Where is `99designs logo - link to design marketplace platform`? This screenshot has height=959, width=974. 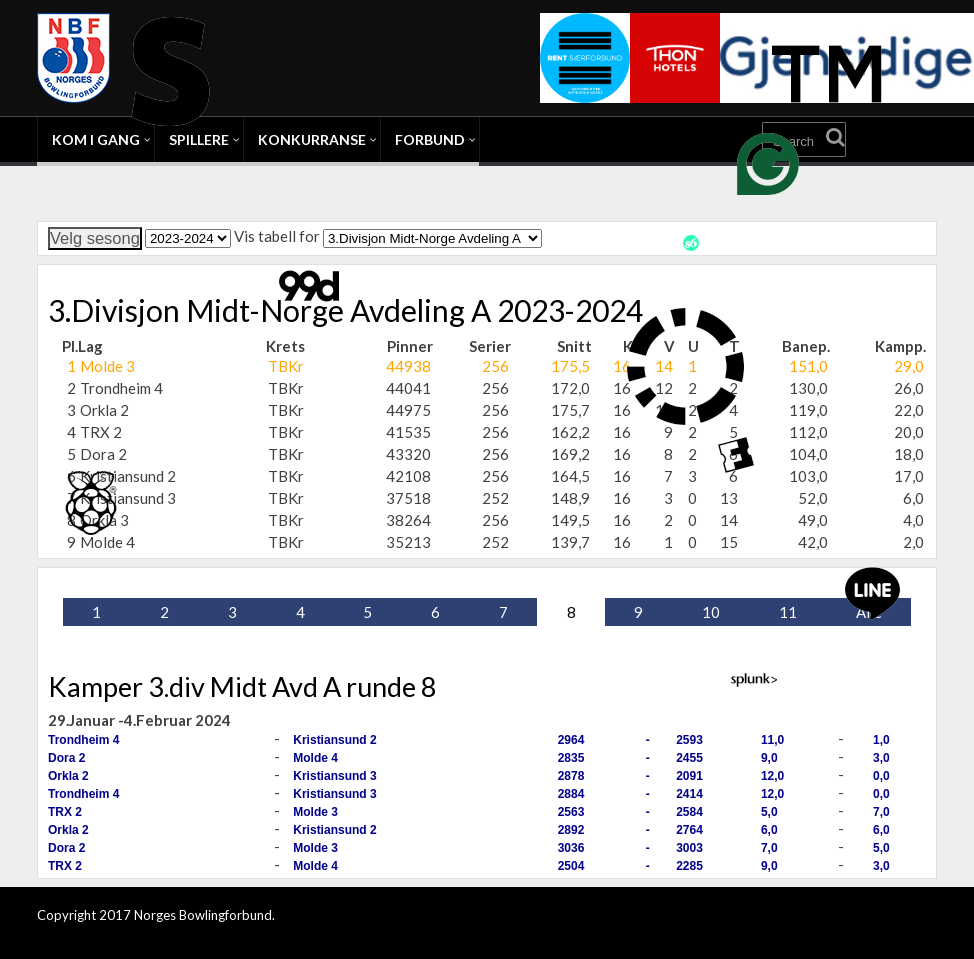
99designs logo - link to design marketplace platform is located at coordinates (309, 286).